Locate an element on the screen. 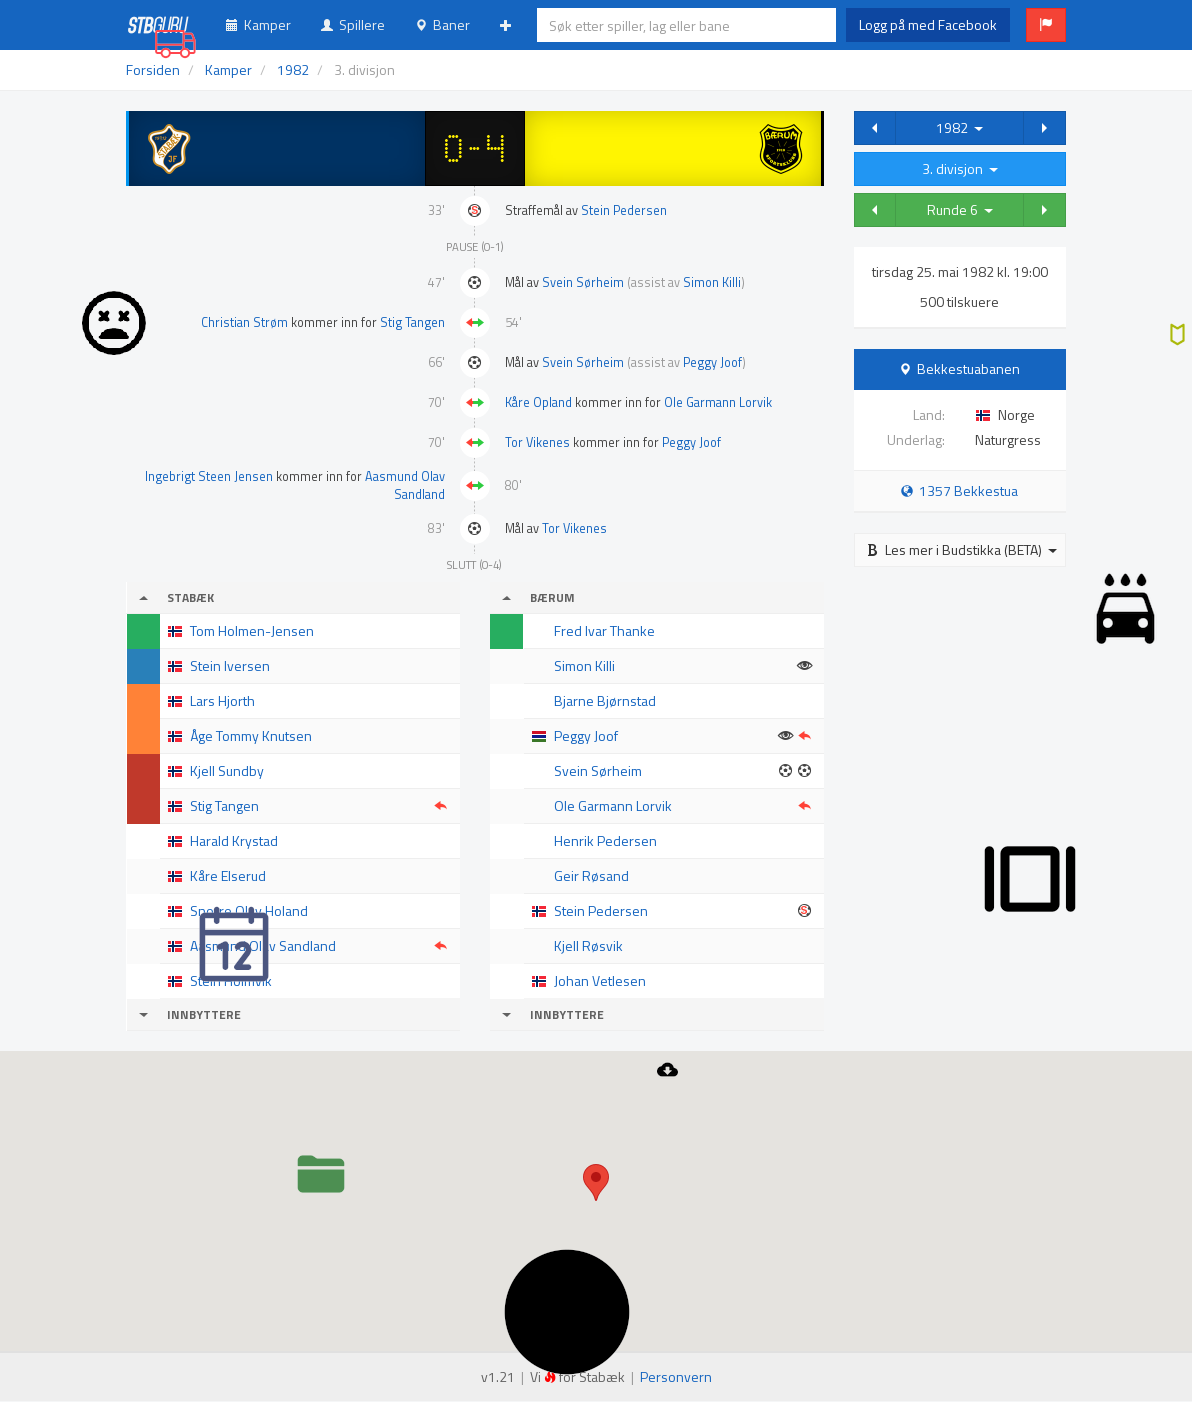 Image resolution: width=1192 pixels, height=1402 pixels. find nearby car wash locations is located at coordinates (1125, 608).